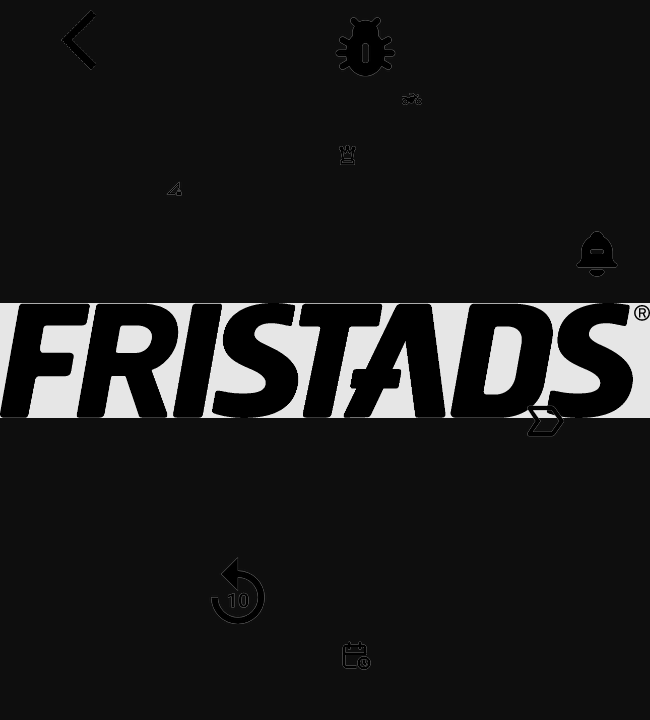 Image resolution: width=650 pixels, height=720 pixels. I want to click on view scheduled events with time details, so click(356, 655).